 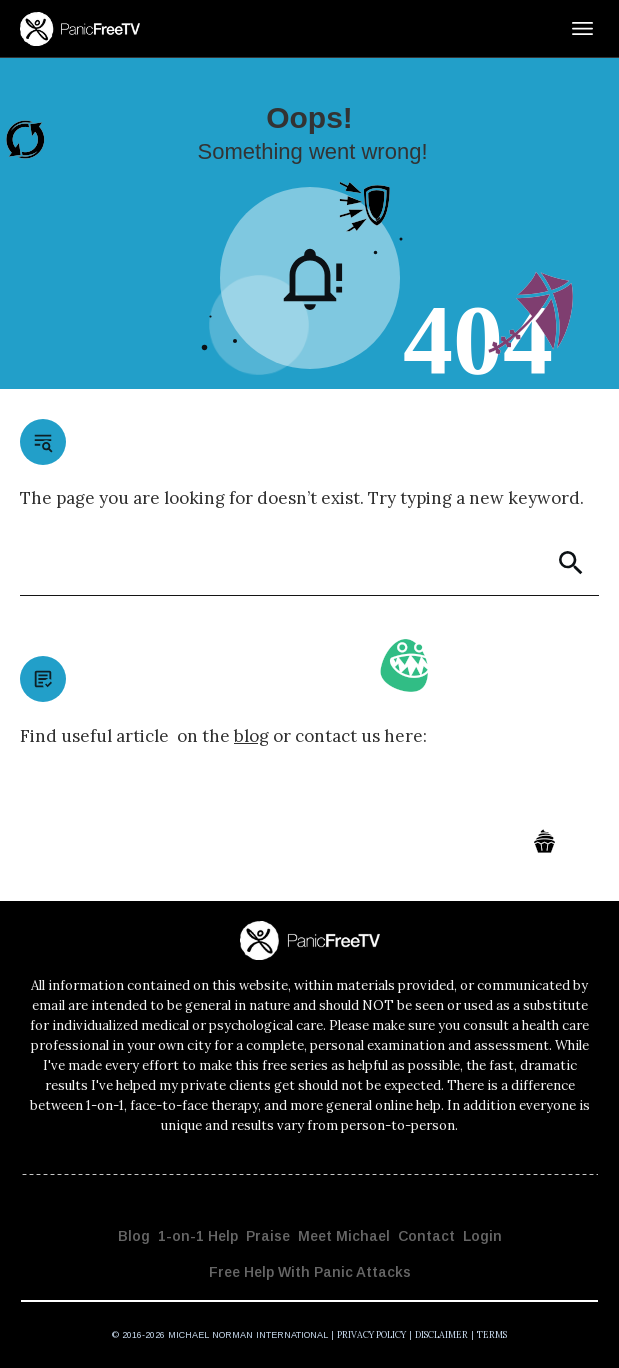 I want to click on indicates active protection or defense mode, so click(x=365, y=206).